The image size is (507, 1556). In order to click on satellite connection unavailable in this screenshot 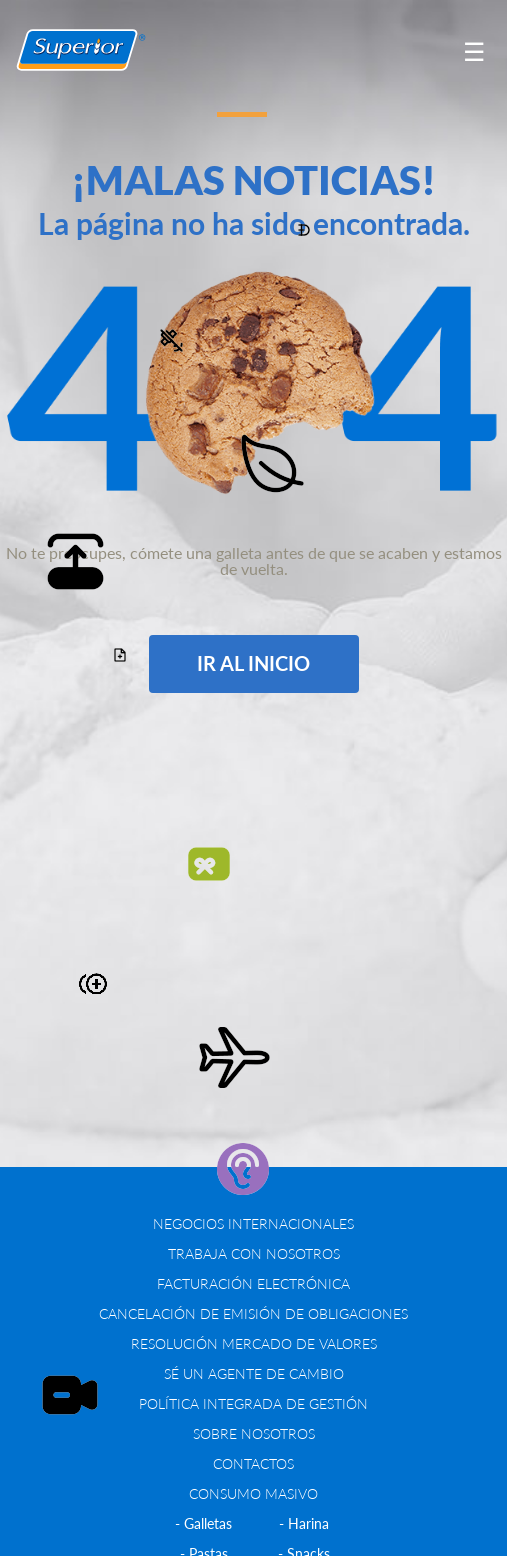, I will do `click(171, 340)`.